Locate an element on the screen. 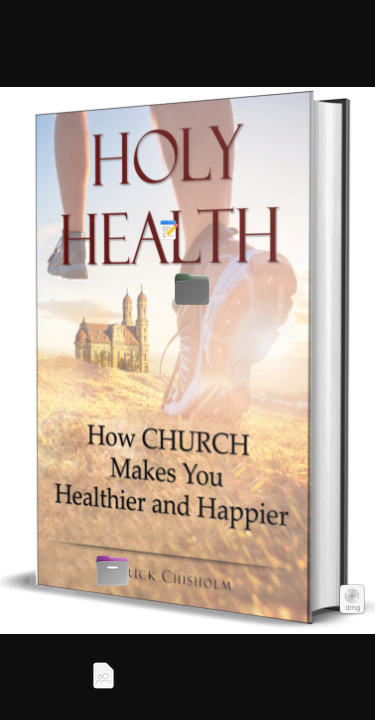 This screenshot has width=375, height=720. open the file manager application is located at coordinates (112, 570).